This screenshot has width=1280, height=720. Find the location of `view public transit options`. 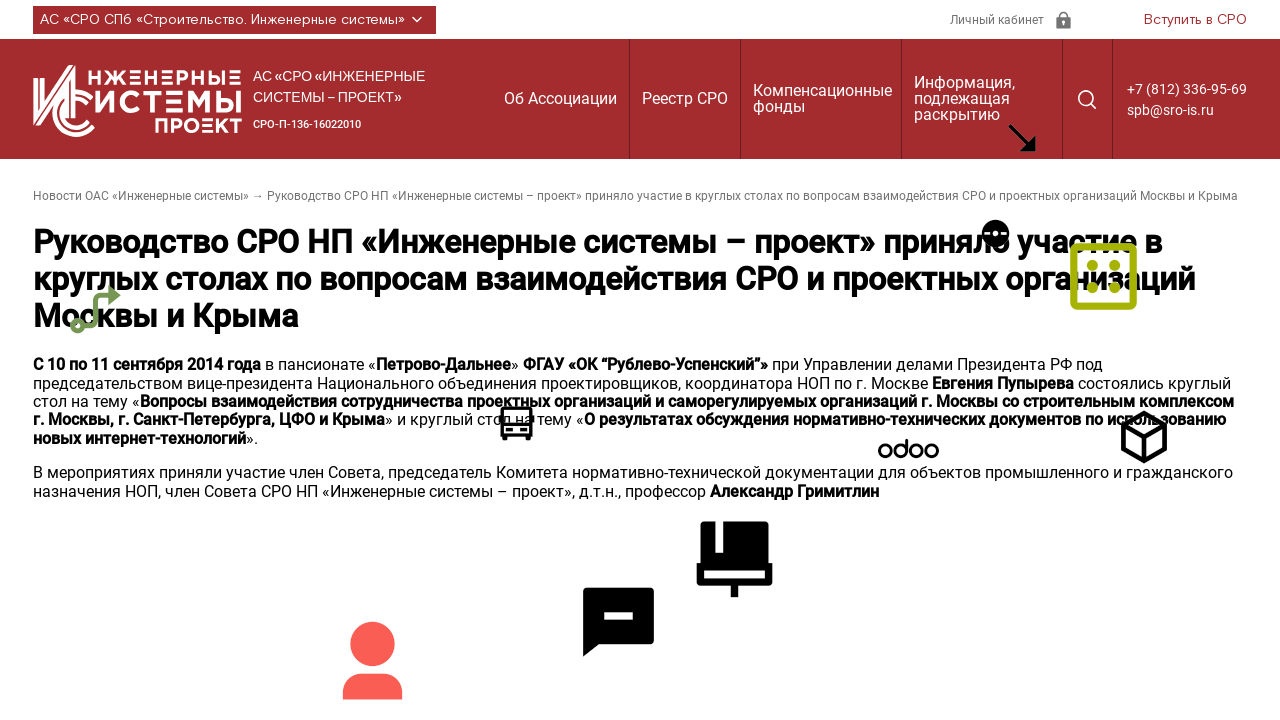

view public transit options is located at coordinates (516, 422).